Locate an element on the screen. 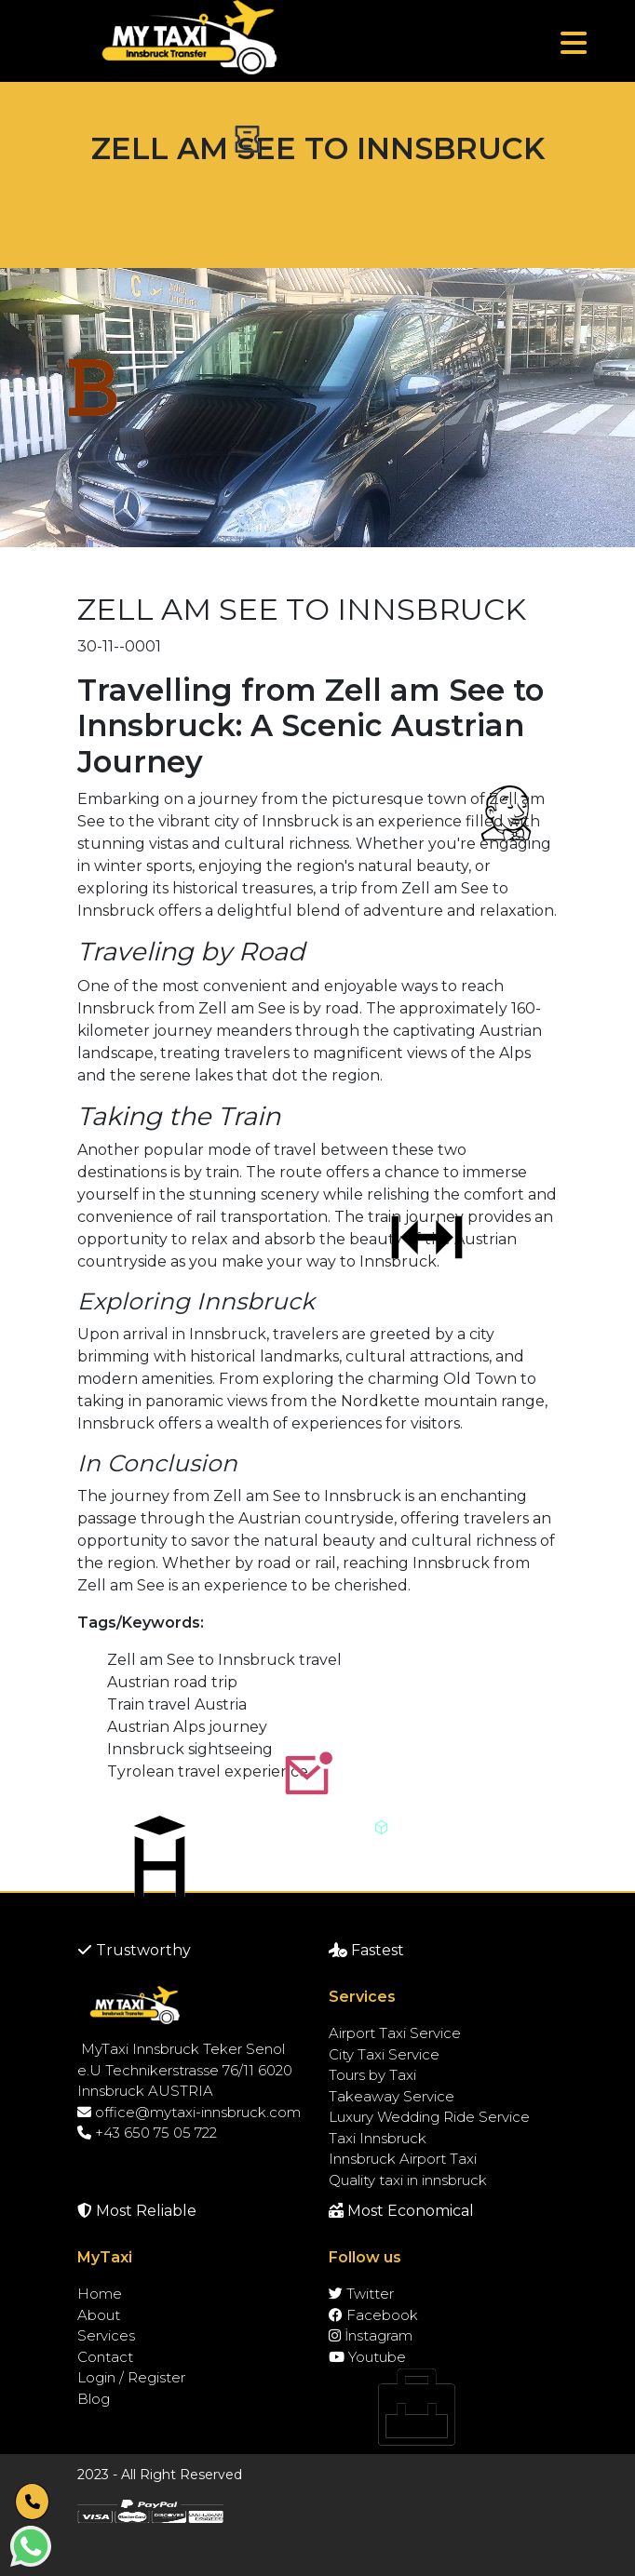 This screenshot has height=2576, width=635. jenkins CI/CD automation server logo is located at coordinates (506, 812).